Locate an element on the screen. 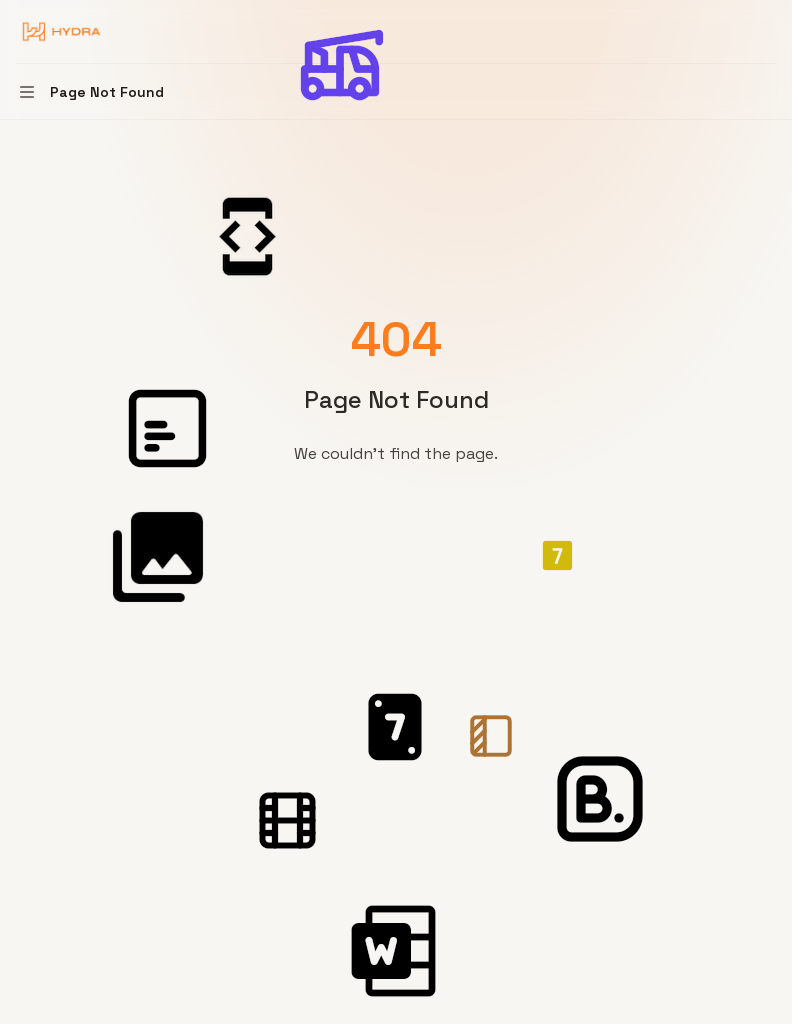 Image resolution: width=792 pixels, height=1024 pixels. align content to bottom-left of container is located at coordinates (167, 428).